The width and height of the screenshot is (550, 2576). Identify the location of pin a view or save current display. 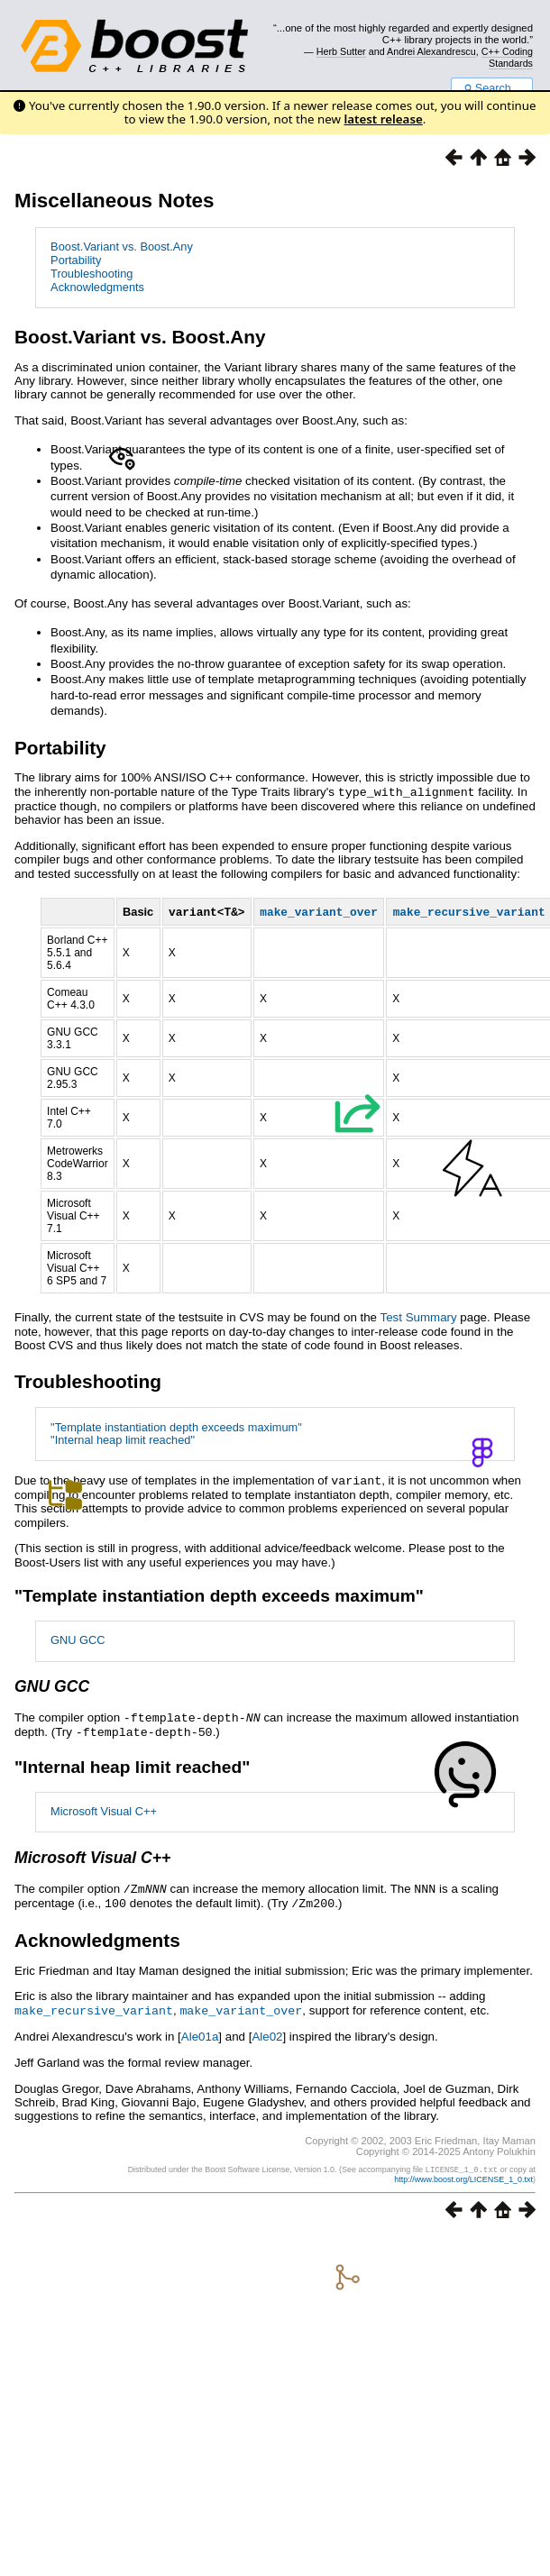
(121, 456).